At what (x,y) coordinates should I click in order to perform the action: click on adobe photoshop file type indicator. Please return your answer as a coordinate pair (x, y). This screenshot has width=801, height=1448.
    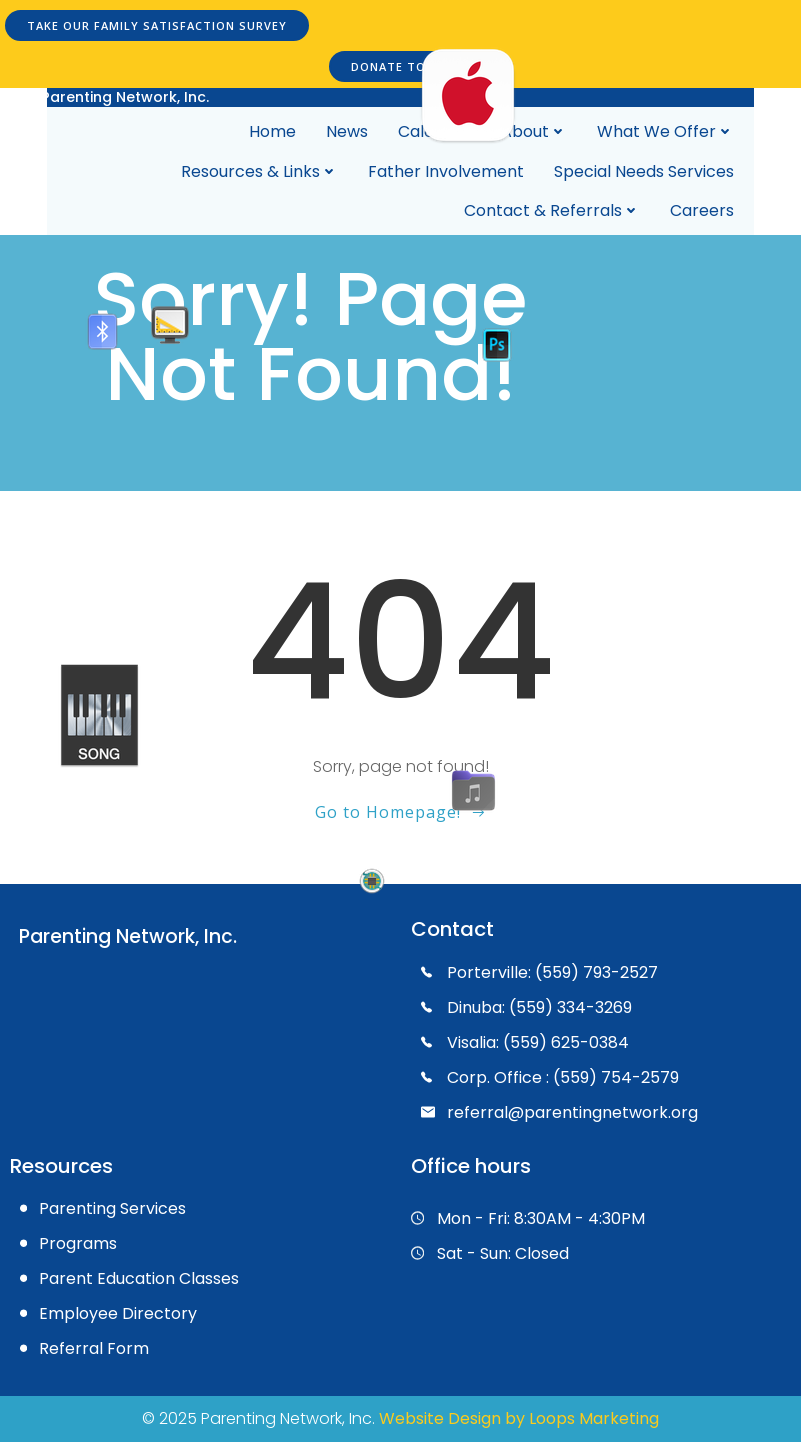
    Looking at the image, I should click on (497, 345).